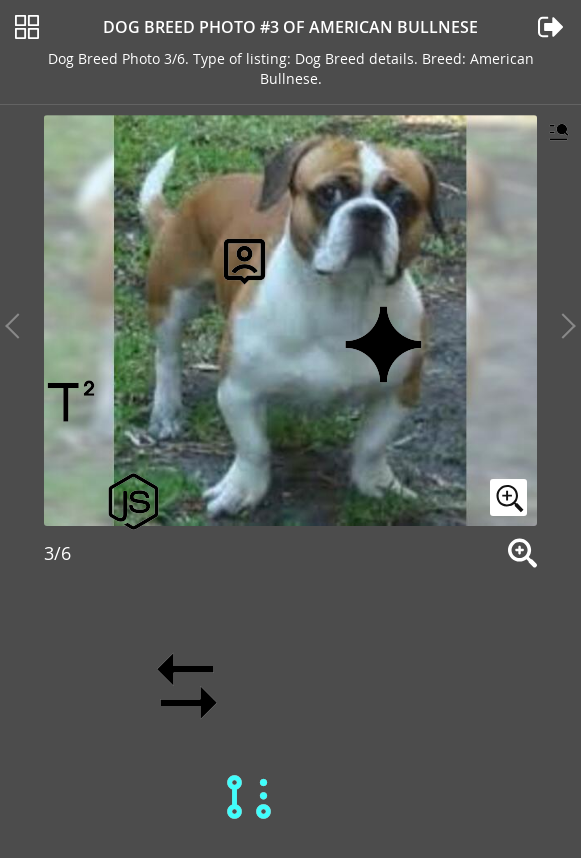 Image resolution: width=581 pixels, height=858 pixels. What do you see at coordinates (187, 686) in the screenshot?
I see `switch or swap between two items` at bounding box center [187, 686].